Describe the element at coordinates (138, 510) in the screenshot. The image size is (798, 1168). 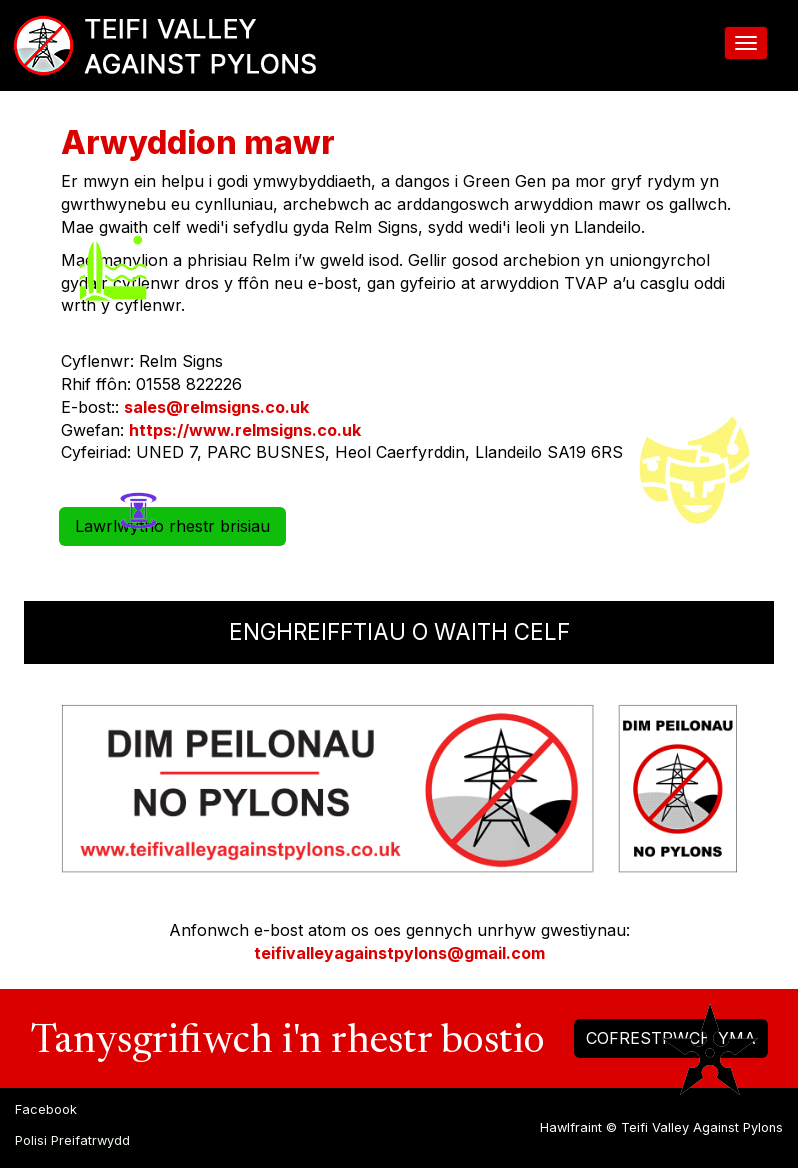
I see `activate a time-based trap or ability` at that location.